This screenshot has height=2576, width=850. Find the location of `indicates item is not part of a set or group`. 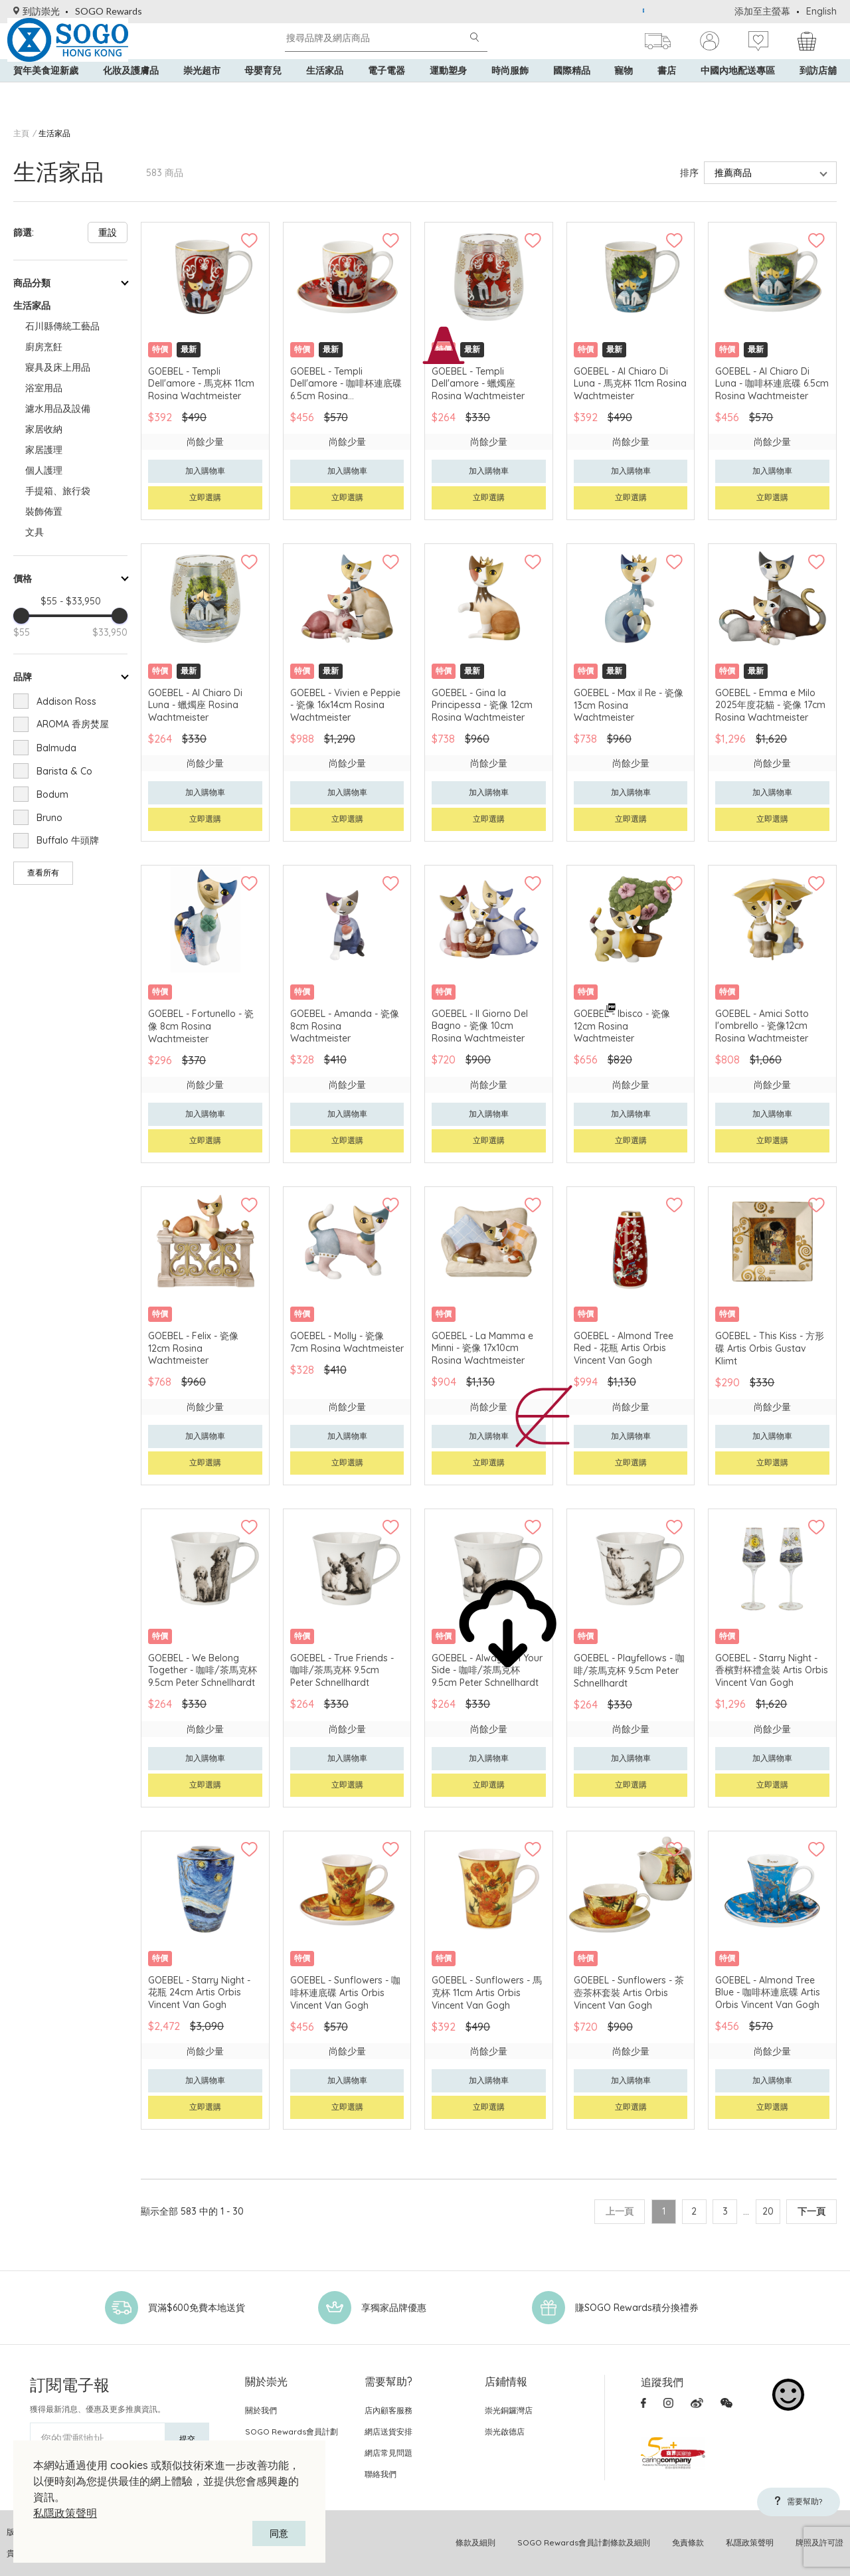

indicates item is not part of a set or group is located at coordinates (544, 1416).